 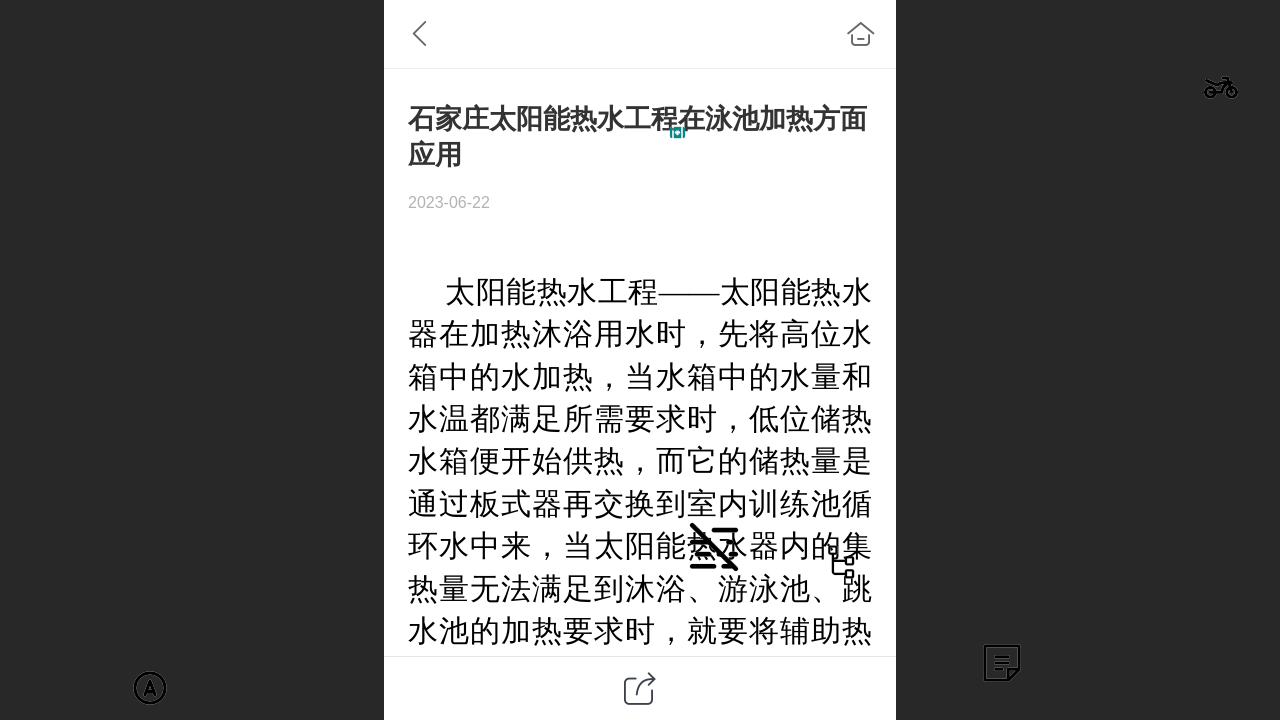 What do you see at coordinates (677, 132) in the screenshot?
I see `access first aid or medical help resources` at bounding box center [677, 132].